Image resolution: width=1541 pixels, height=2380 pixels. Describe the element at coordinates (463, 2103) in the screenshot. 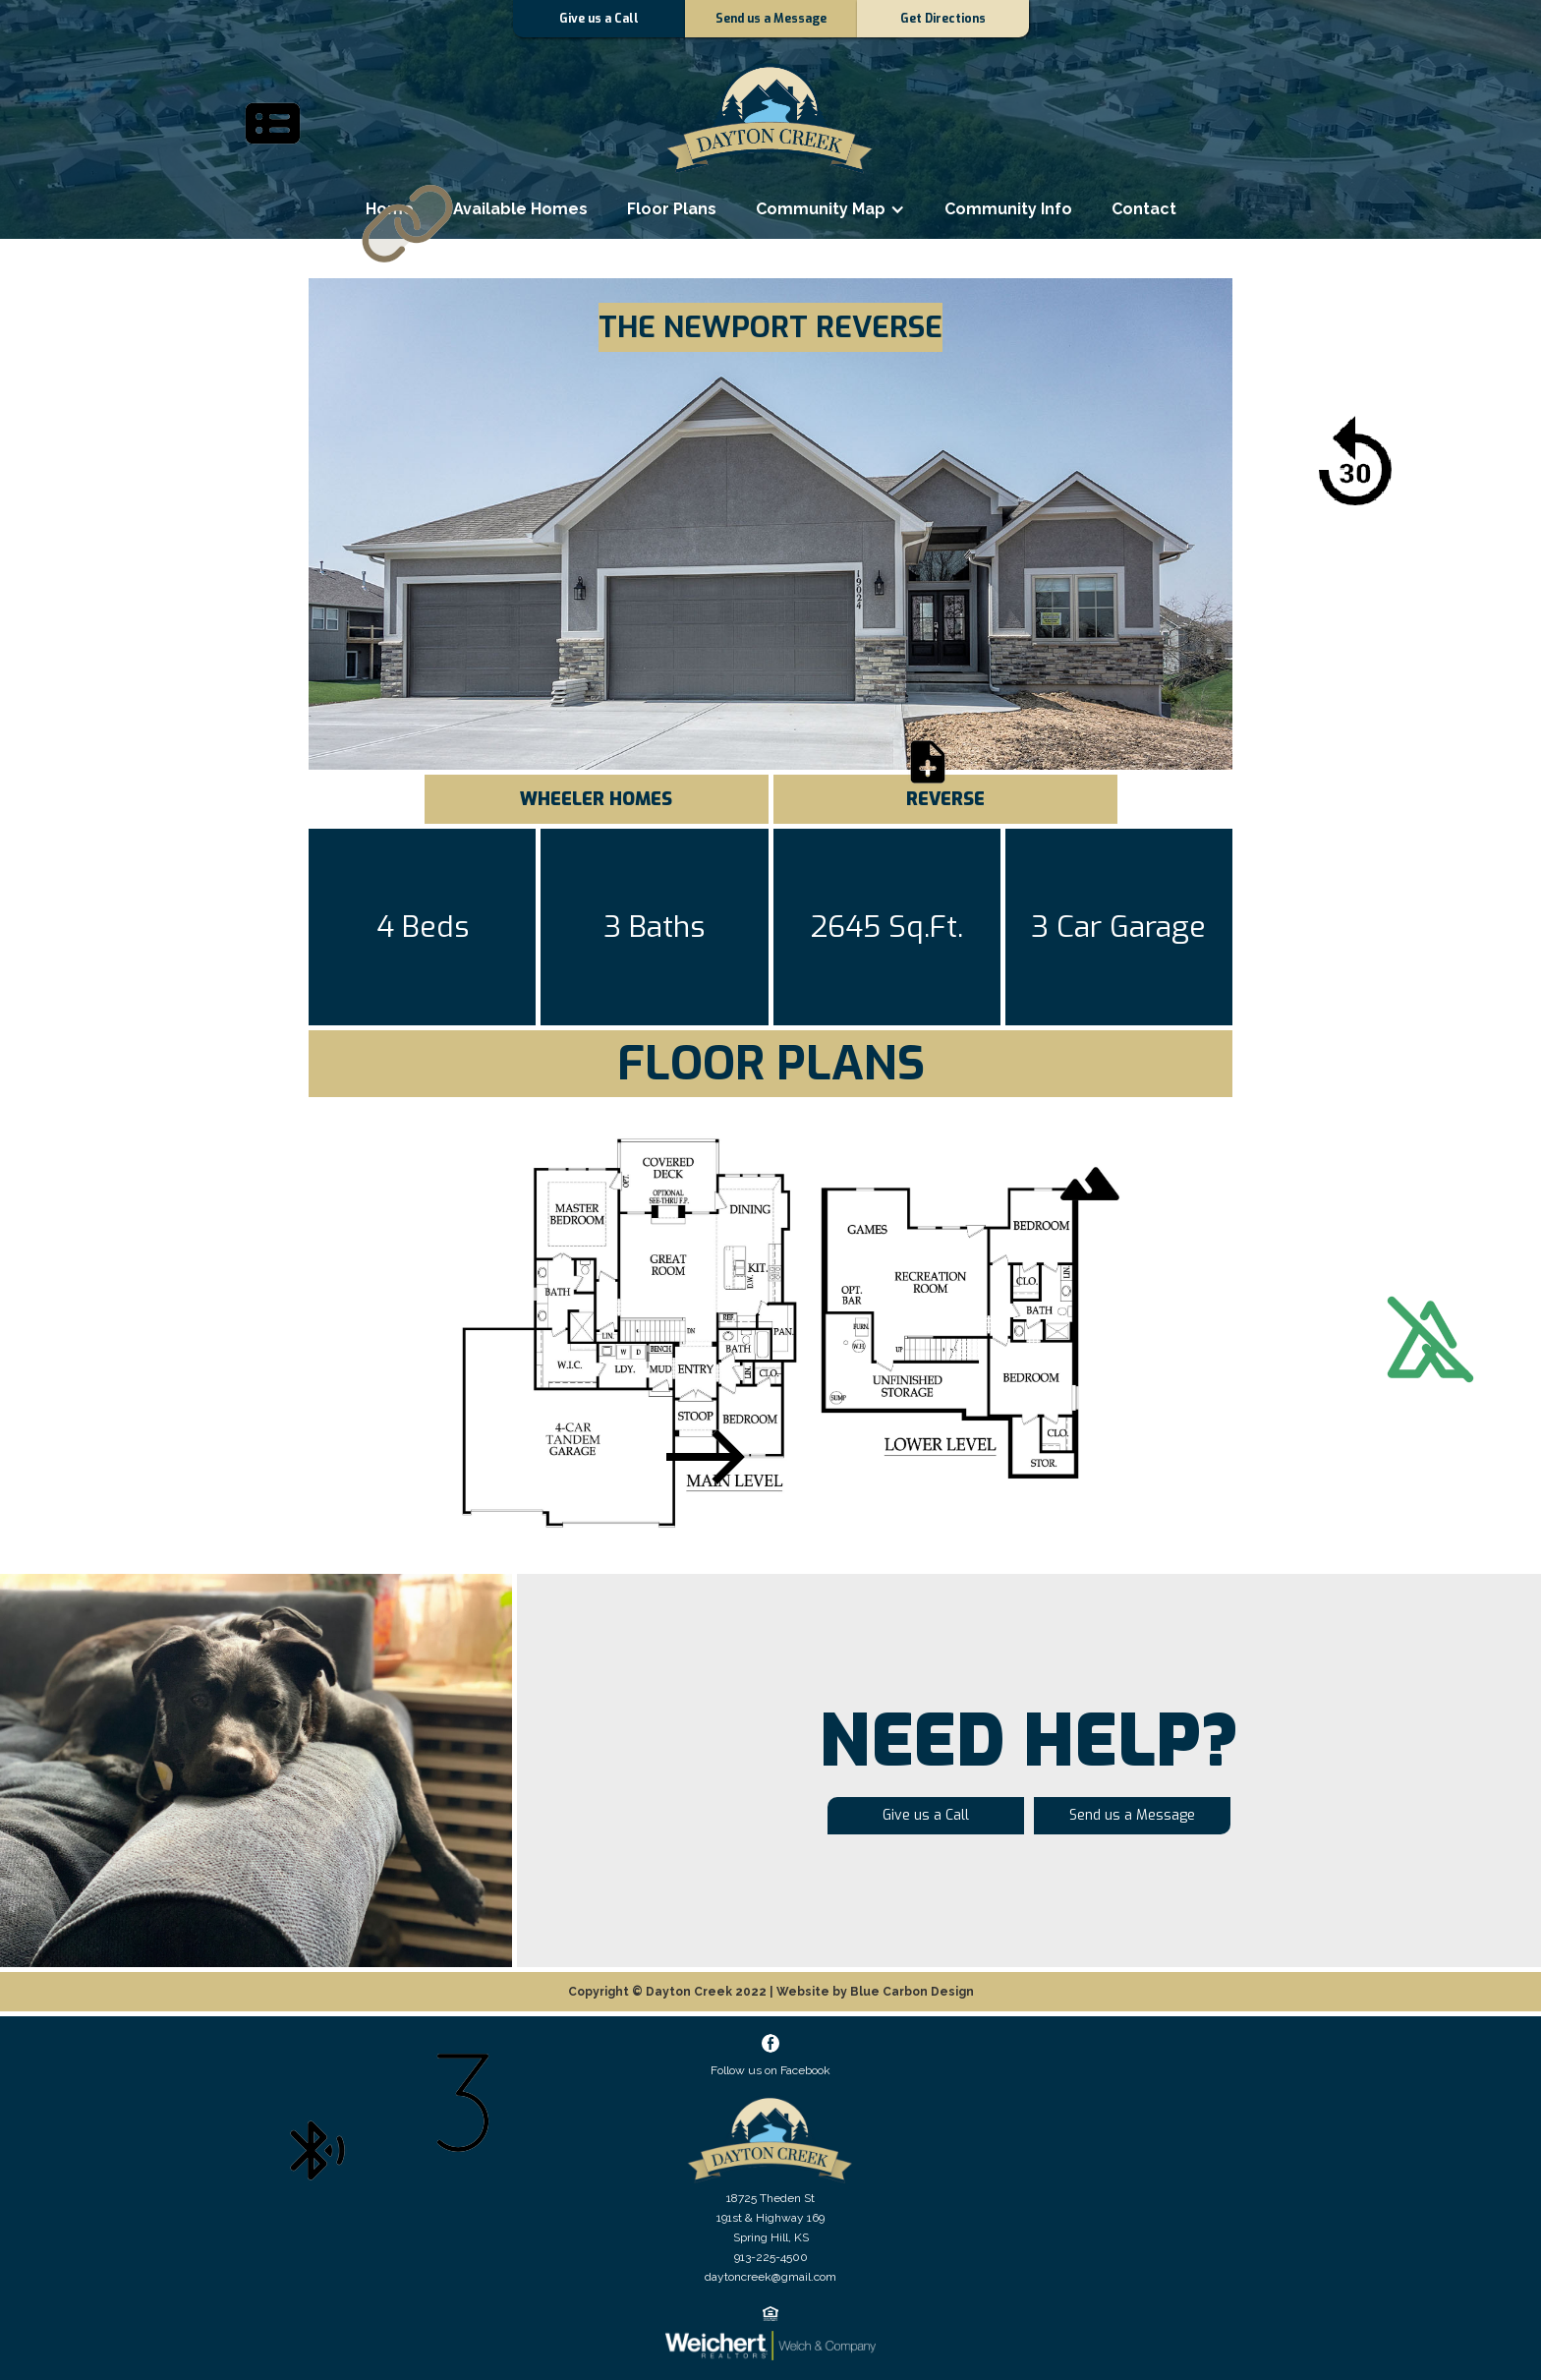

I see `indicates step three in a multi-step process` at that location.